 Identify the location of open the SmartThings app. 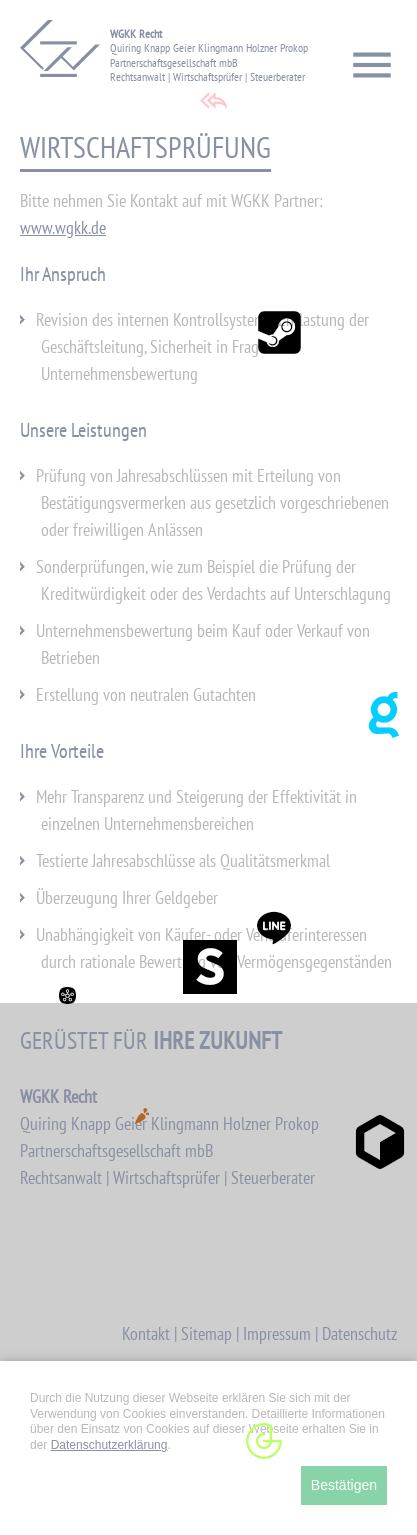
(67, 995).